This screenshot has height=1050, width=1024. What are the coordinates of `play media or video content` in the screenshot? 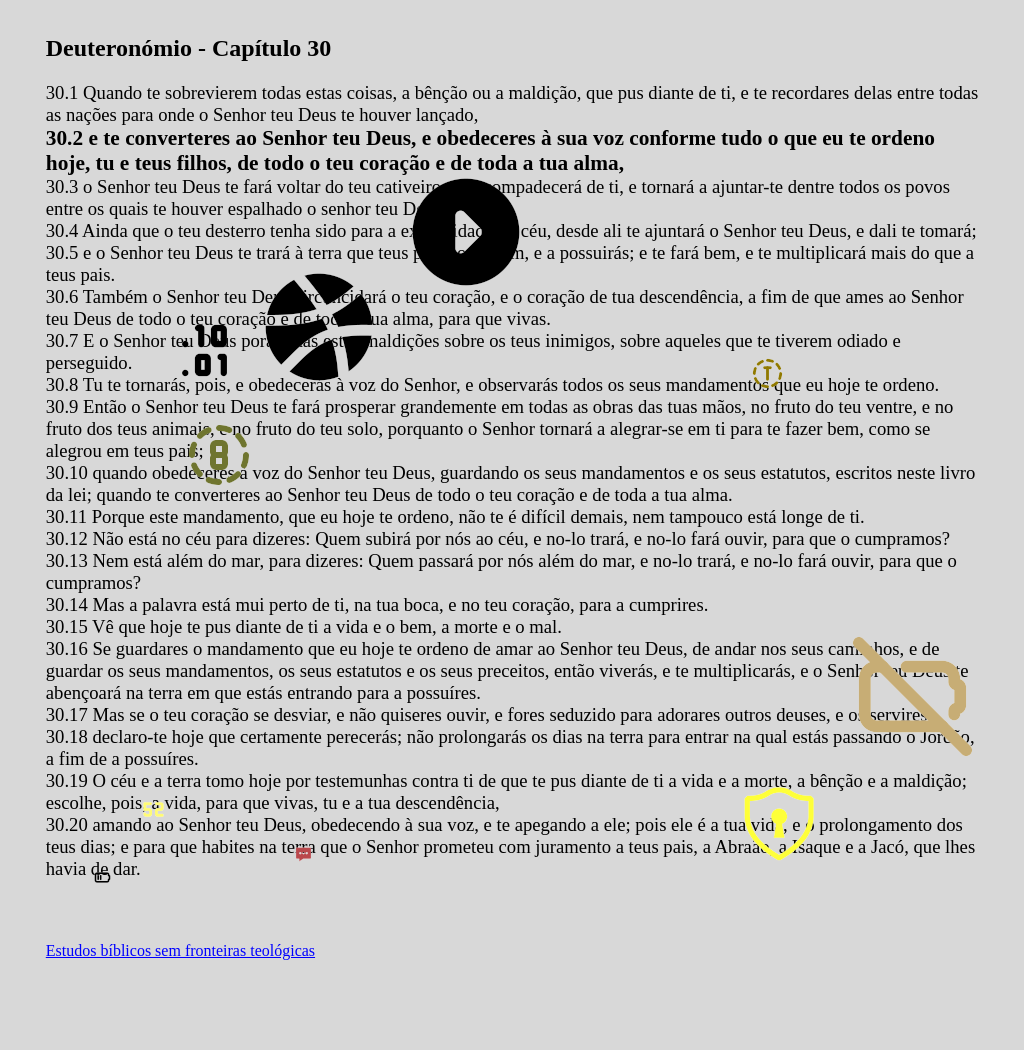 It's located at (466, 232).